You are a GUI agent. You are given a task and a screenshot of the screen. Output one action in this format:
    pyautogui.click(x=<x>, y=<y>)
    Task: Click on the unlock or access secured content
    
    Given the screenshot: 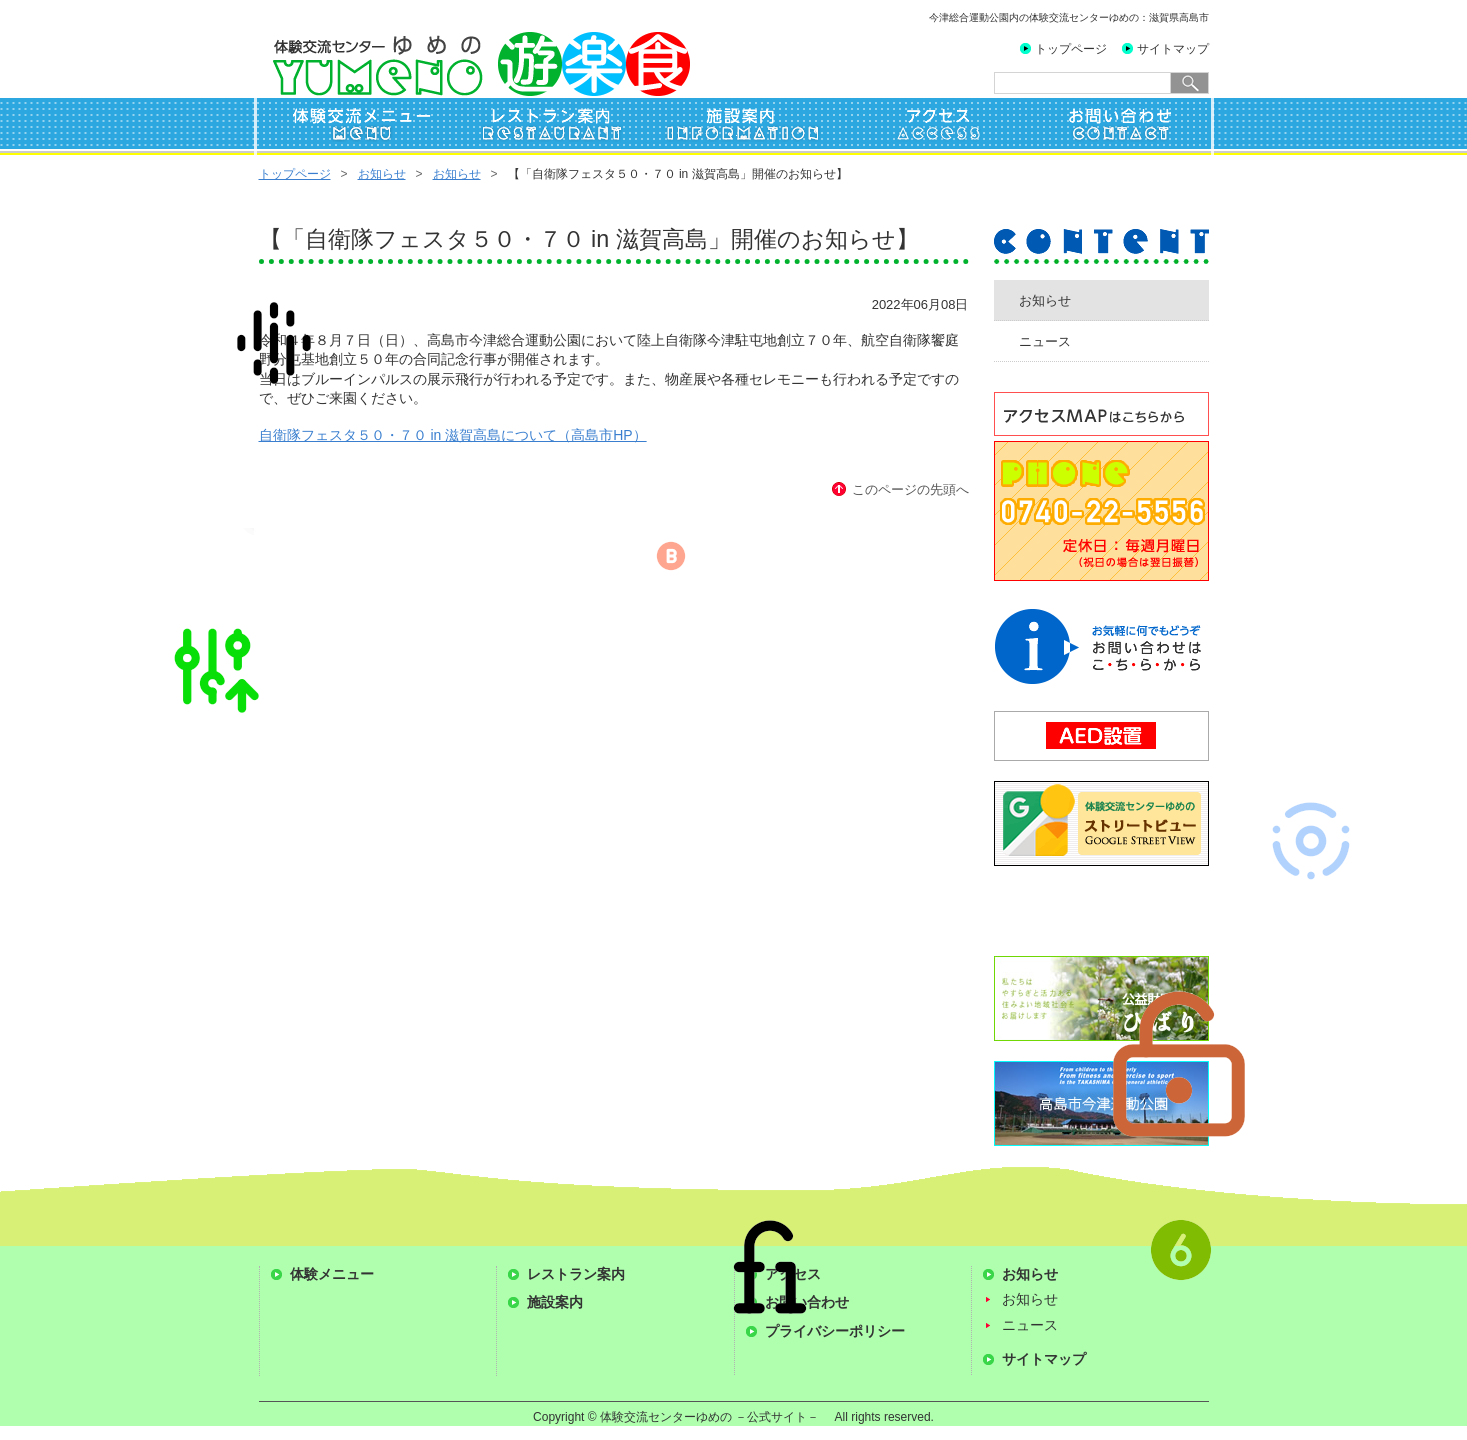 What is the action you would take?
    pyautogui.click(x=1179, y=1064)
    